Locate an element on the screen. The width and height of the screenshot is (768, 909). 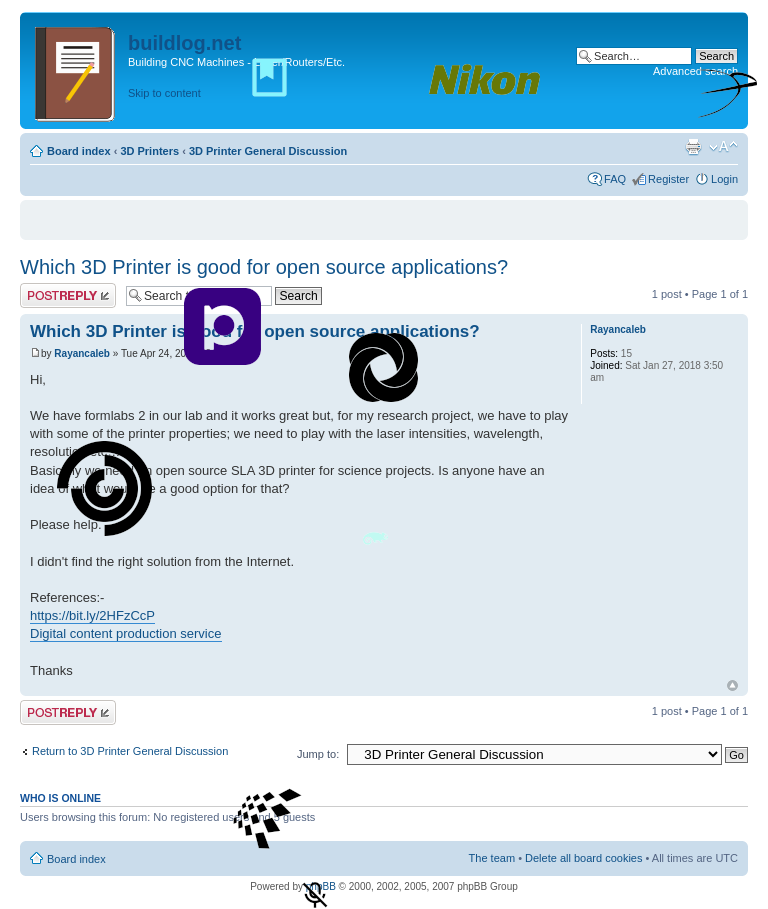
view bookmarked file is located at coordinates (269, 77).